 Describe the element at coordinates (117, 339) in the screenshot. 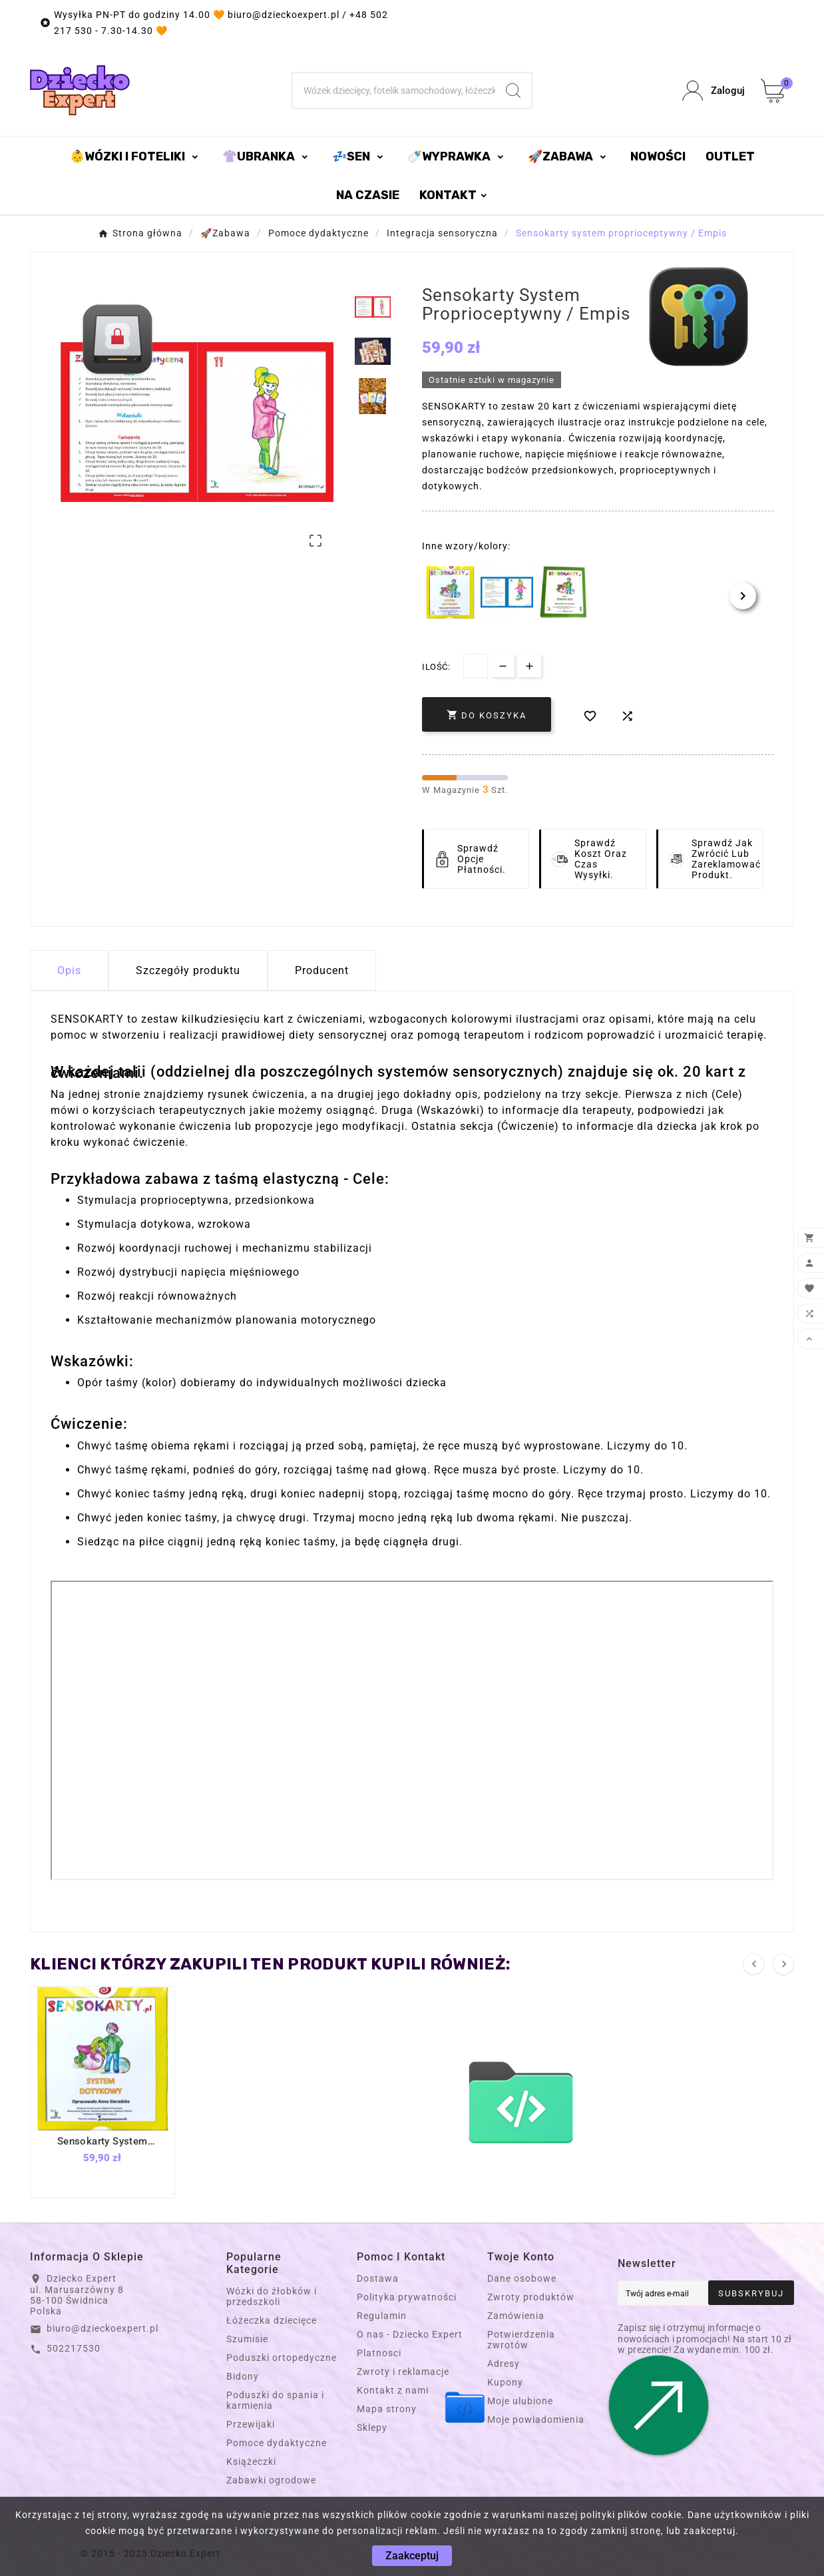

I see `access encryption and security settings` at that location.